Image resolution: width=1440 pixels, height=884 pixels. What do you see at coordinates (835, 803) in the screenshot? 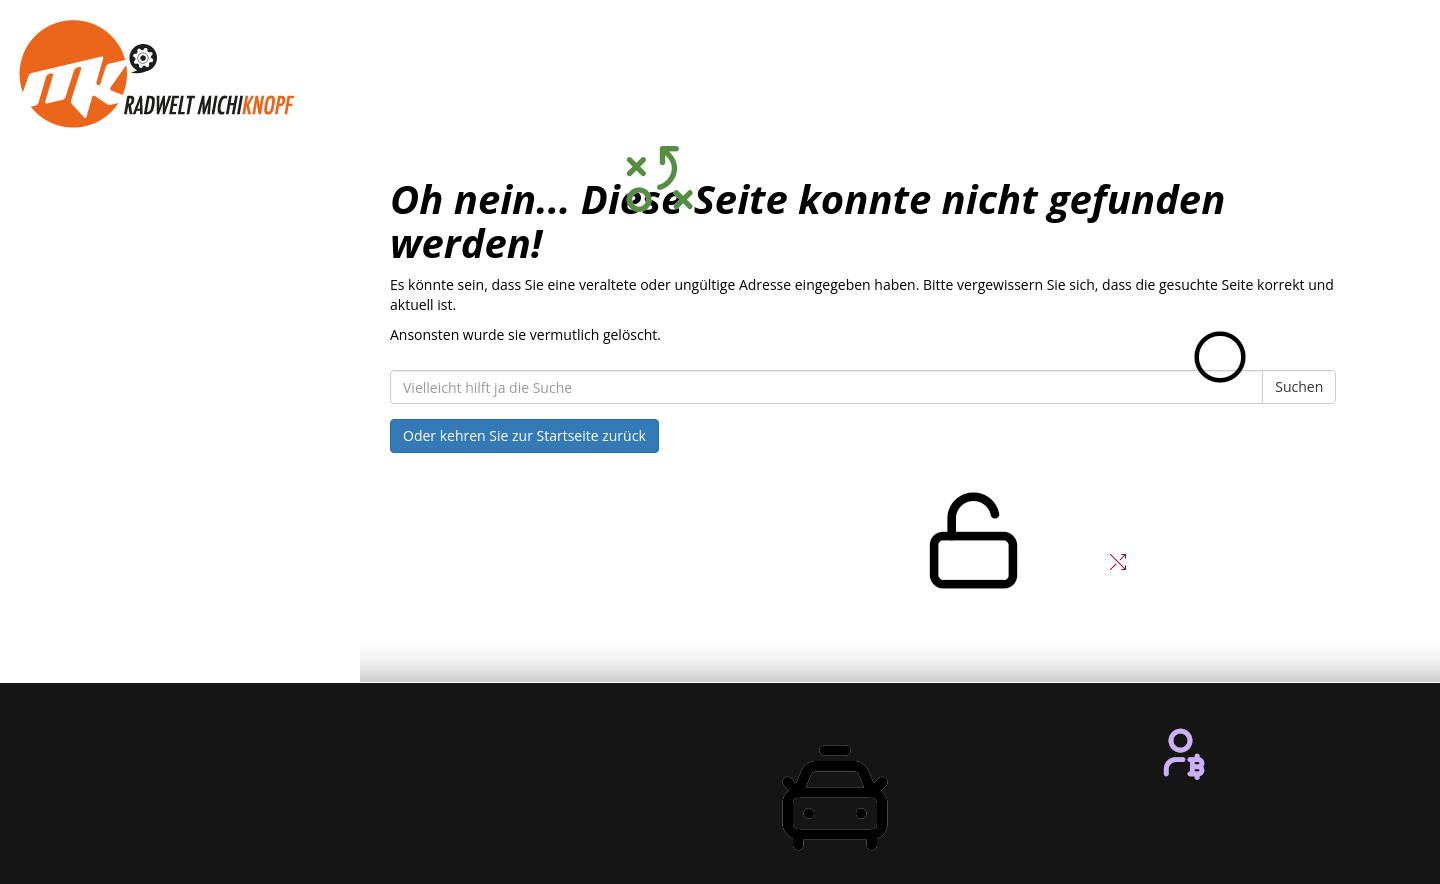
I see `request a taxi or cab ride` at bounding box center [835, 803].